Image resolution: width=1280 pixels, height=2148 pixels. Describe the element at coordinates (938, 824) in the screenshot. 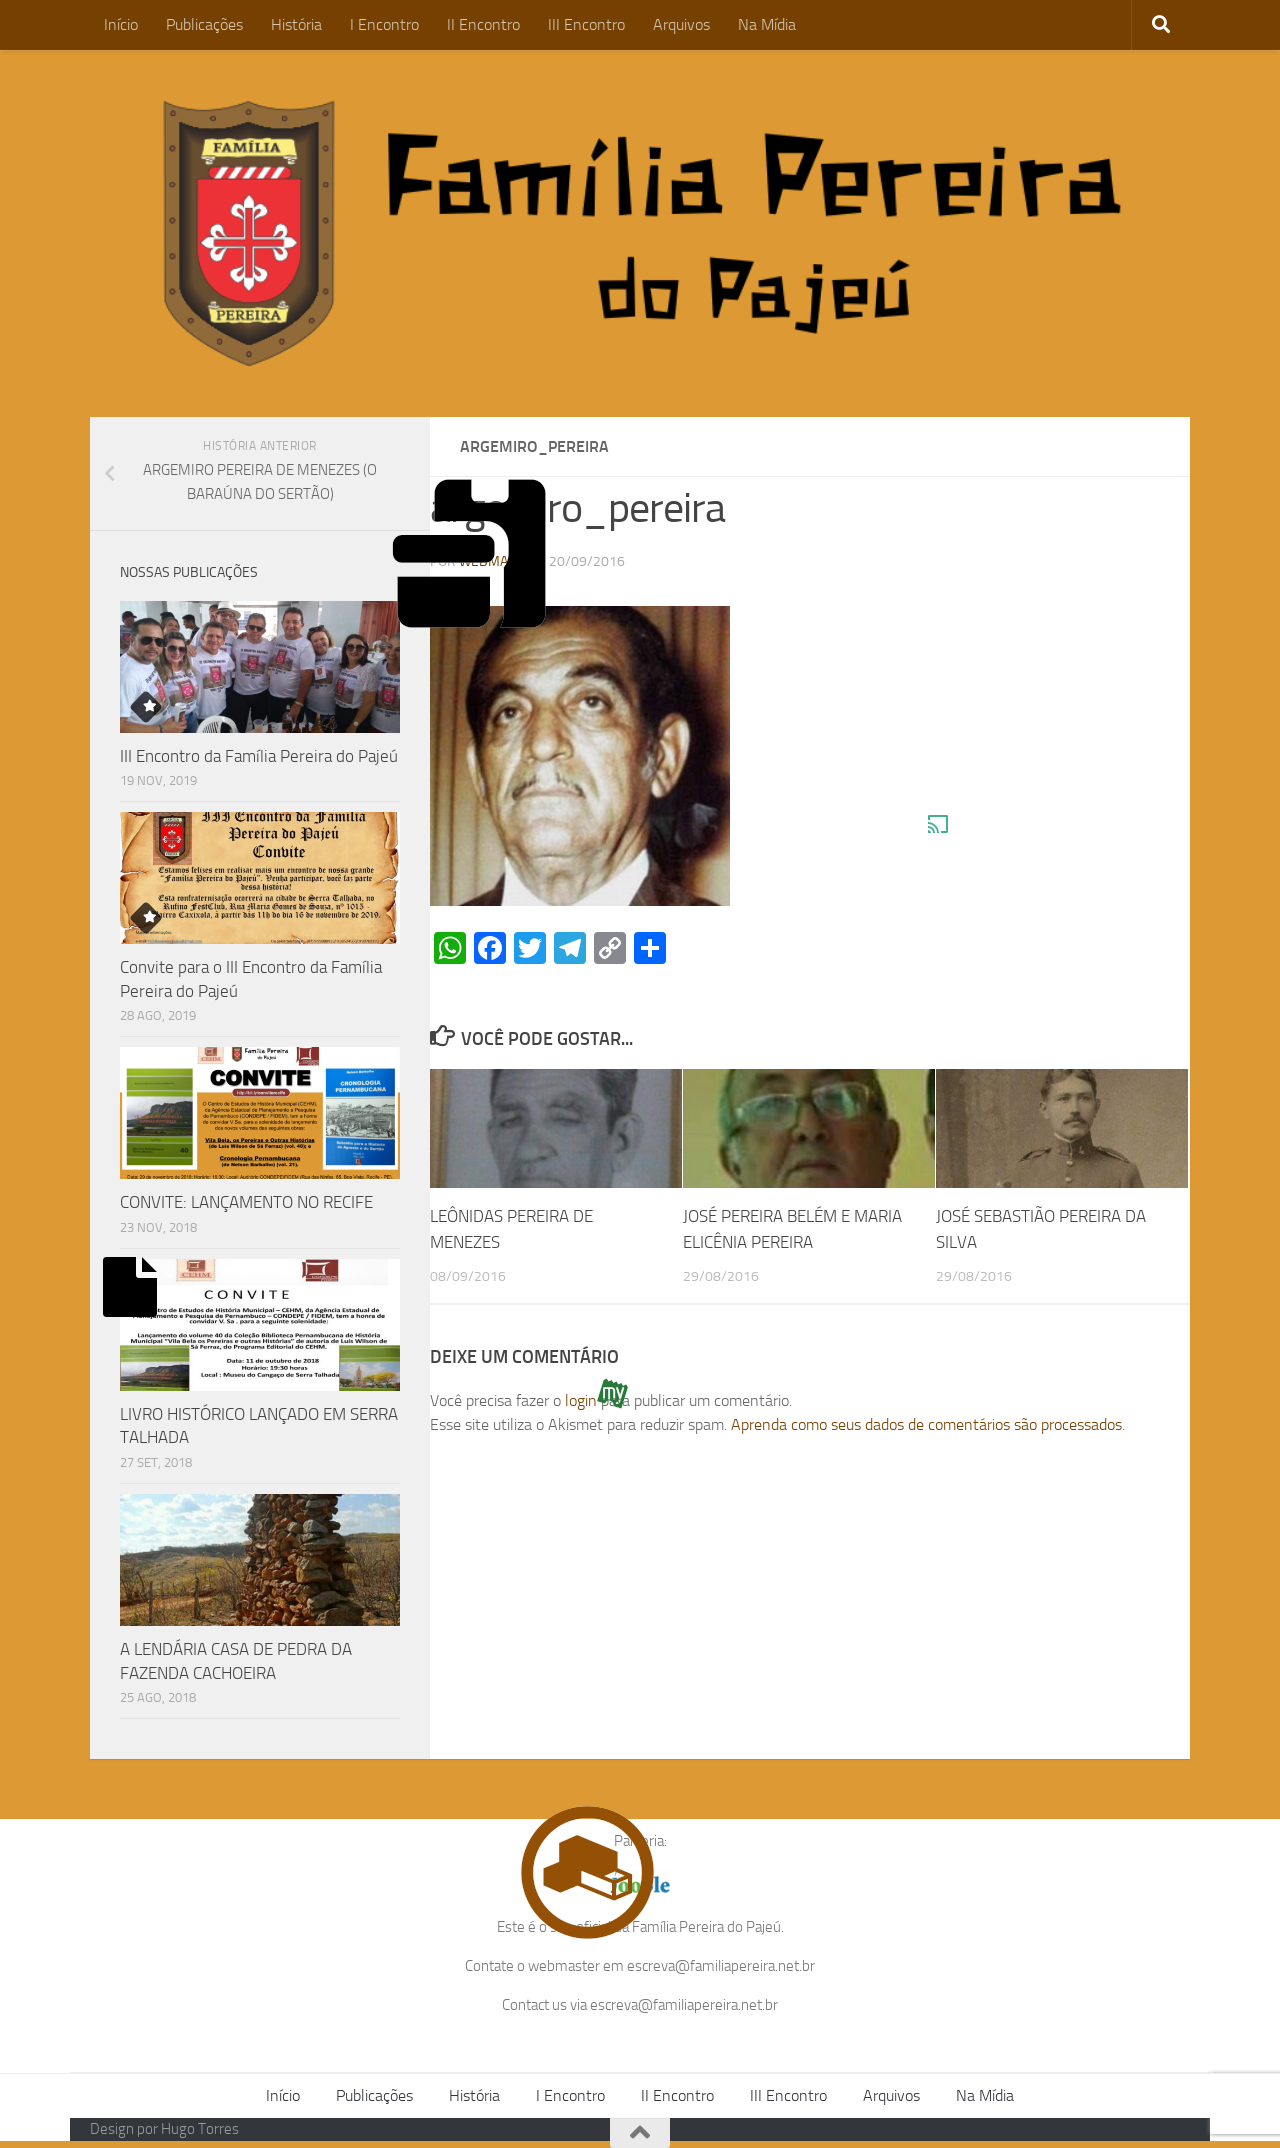

I see `cast media to a nearby device` at that location.